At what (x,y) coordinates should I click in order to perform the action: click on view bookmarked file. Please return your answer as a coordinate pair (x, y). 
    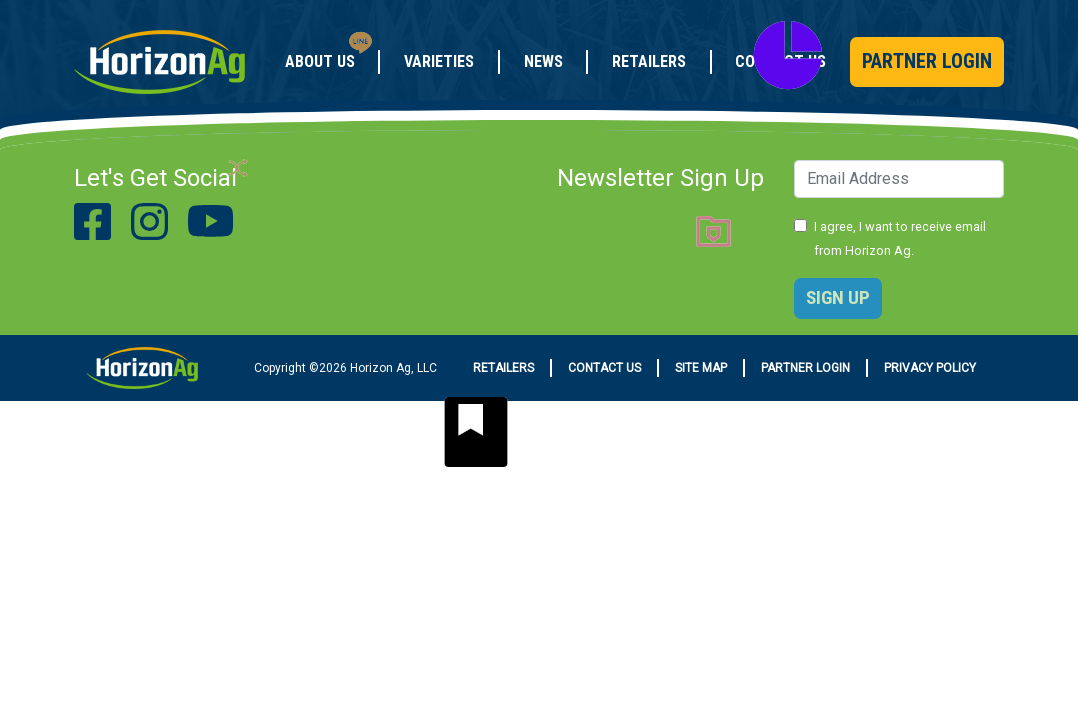
    Looking at the image, I should click on (476, 432).